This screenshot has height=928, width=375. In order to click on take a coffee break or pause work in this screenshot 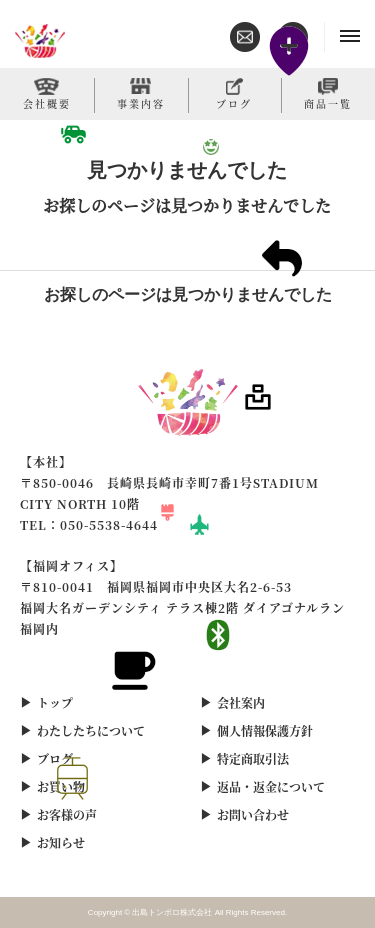, I will do `click(132, 669)`.